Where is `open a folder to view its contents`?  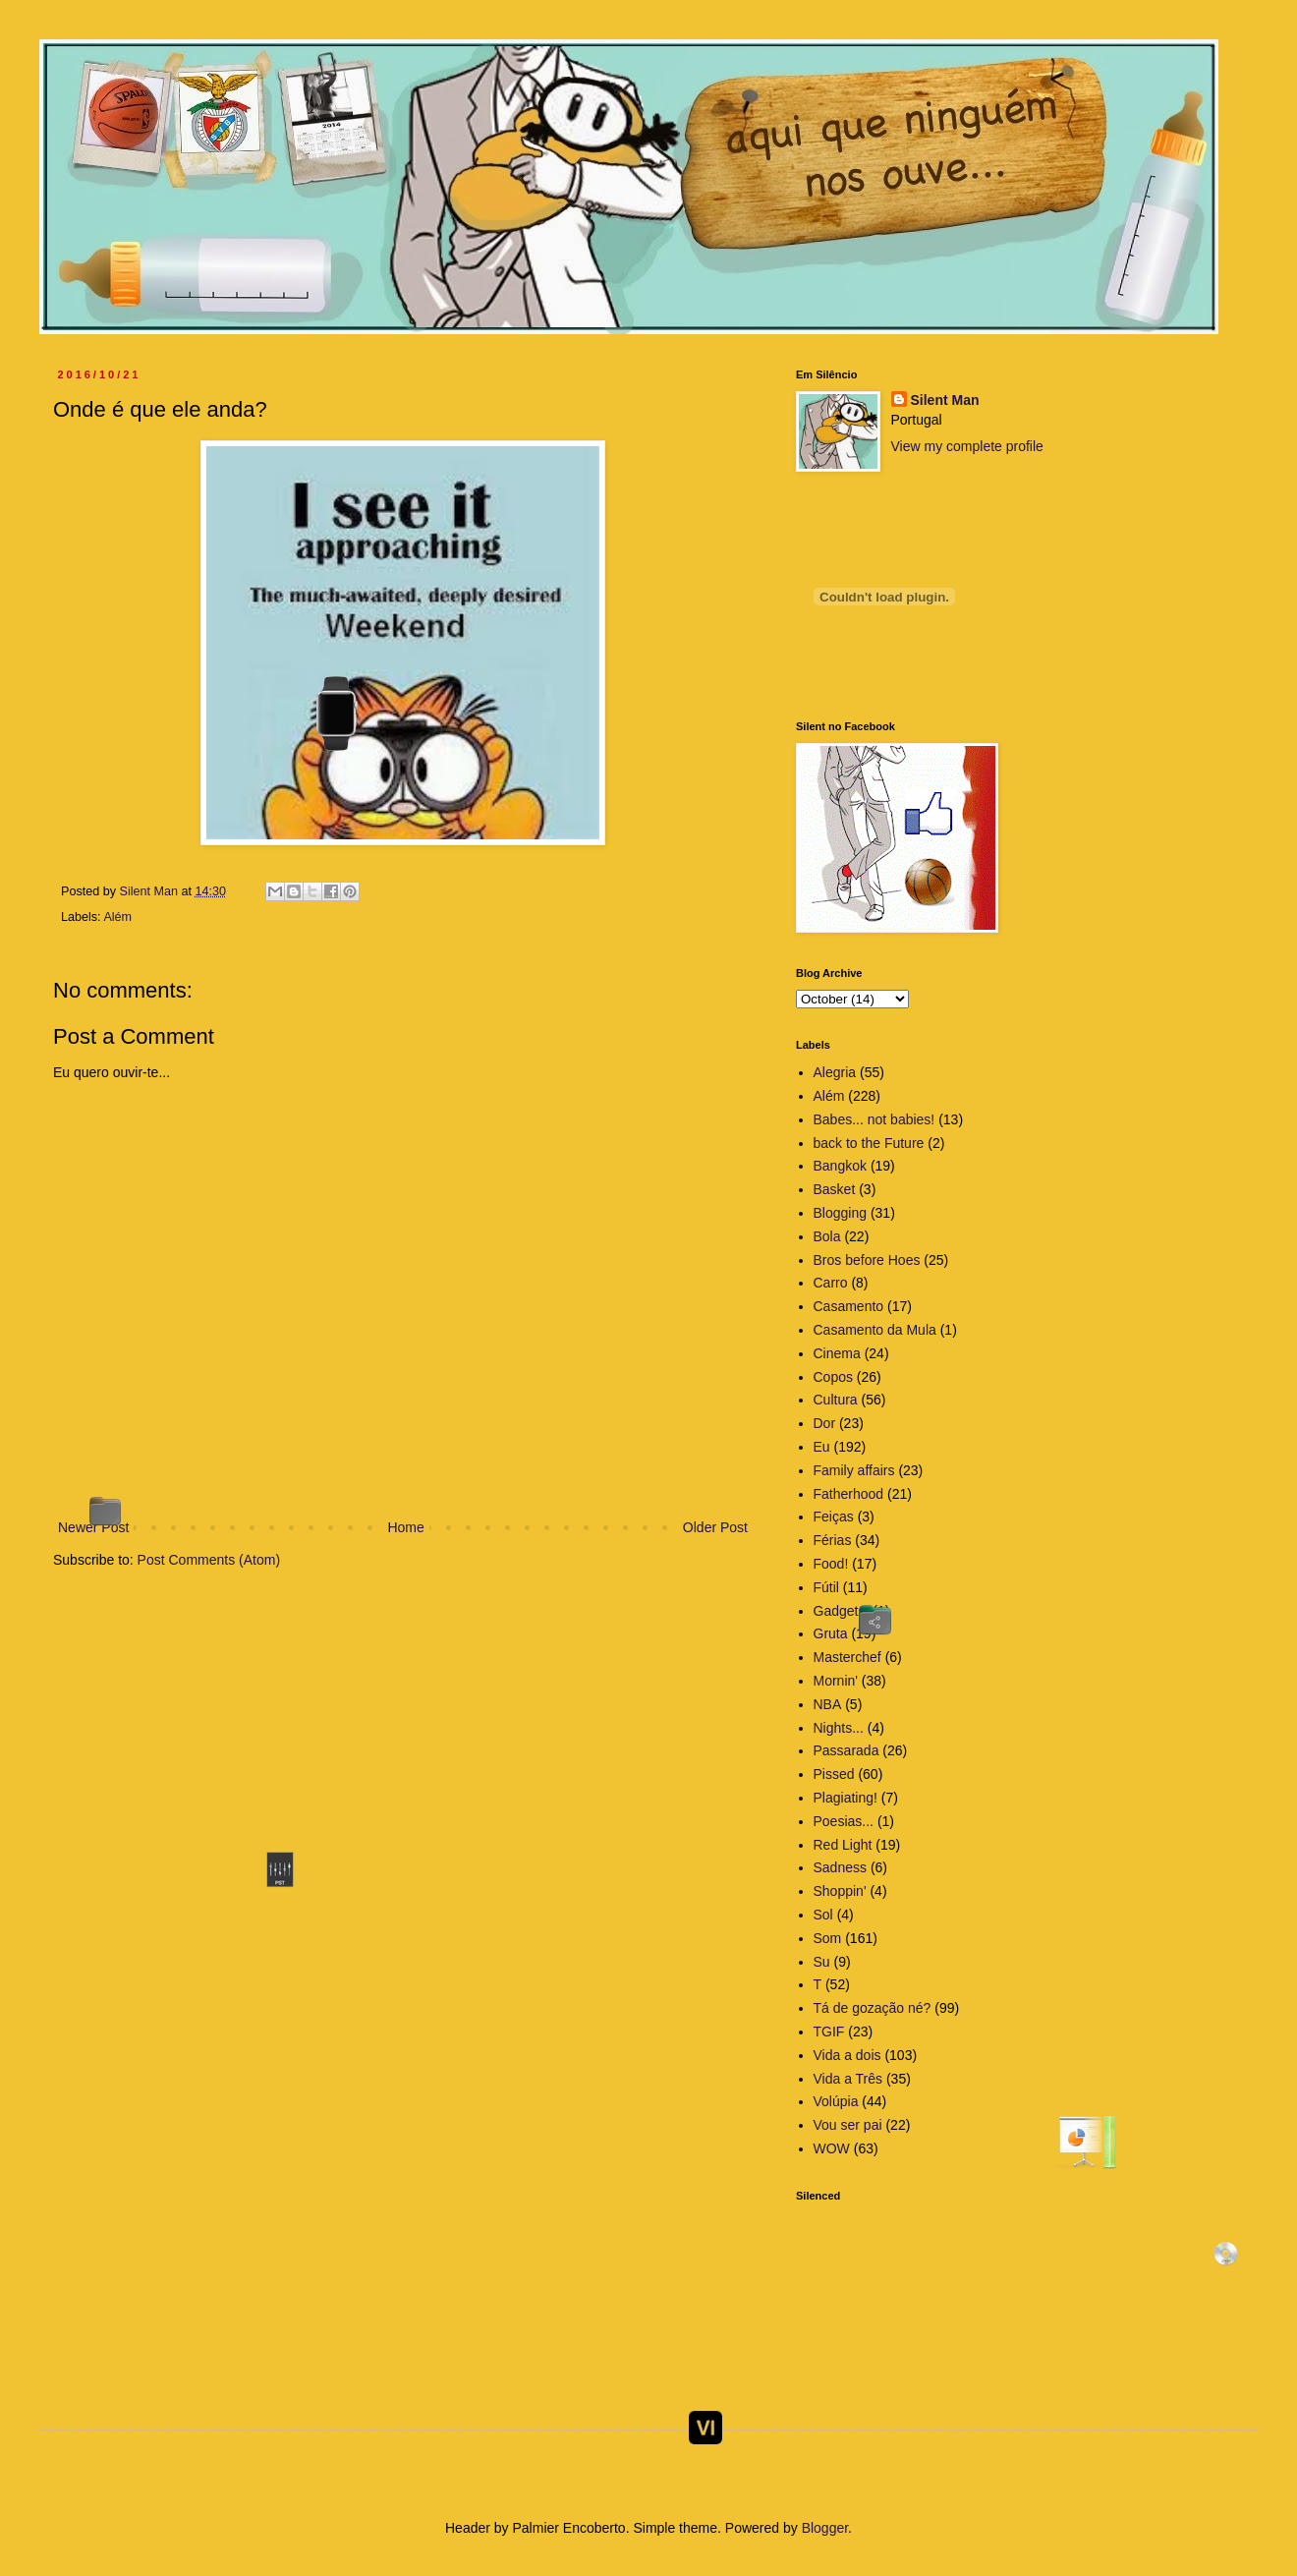
open a folder to view its contents is located at coordinates (105, 1511).